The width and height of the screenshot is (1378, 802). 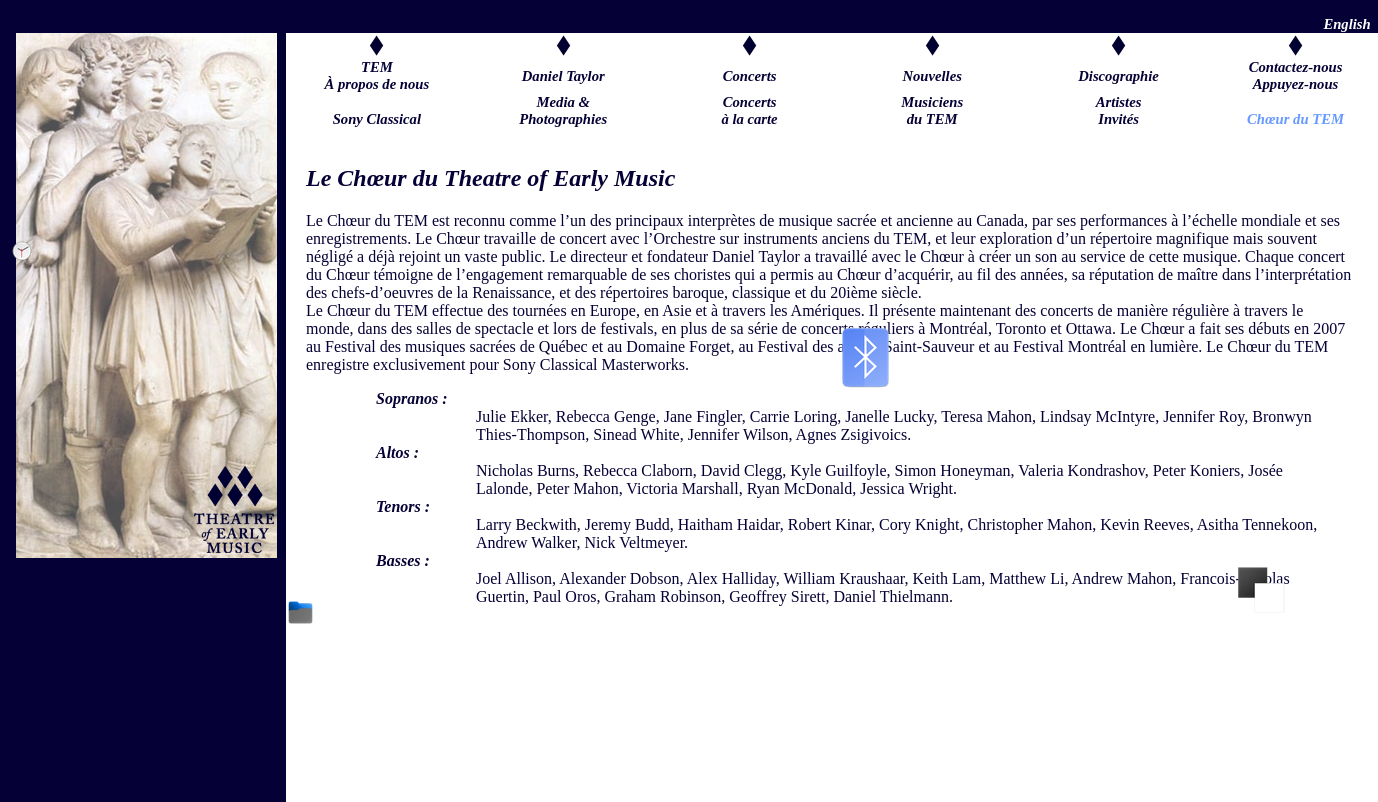 What do you see at coordinates (300, 612) in the screenshot?
I see `drop files here to move them into this folder` at bounding box center [300, 612].